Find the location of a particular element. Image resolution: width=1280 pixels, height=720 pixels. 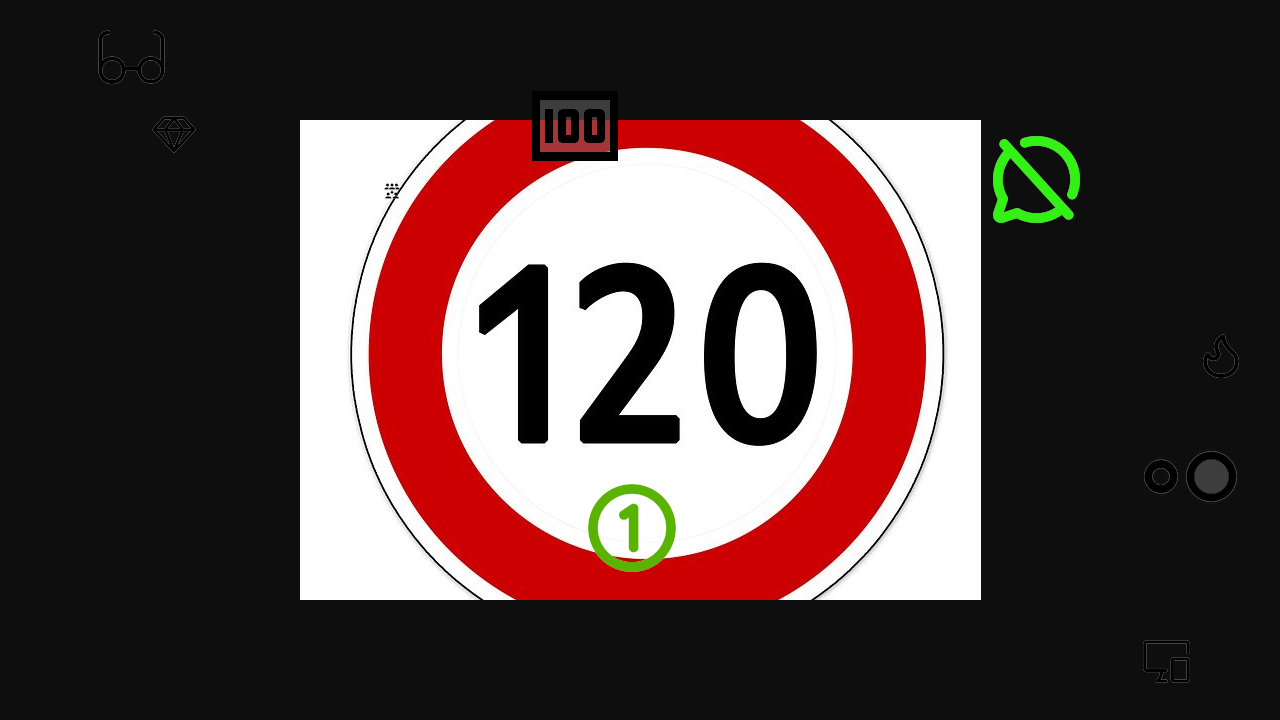

reduce maximum occupancy or group size is located at coordinates (392, 191).